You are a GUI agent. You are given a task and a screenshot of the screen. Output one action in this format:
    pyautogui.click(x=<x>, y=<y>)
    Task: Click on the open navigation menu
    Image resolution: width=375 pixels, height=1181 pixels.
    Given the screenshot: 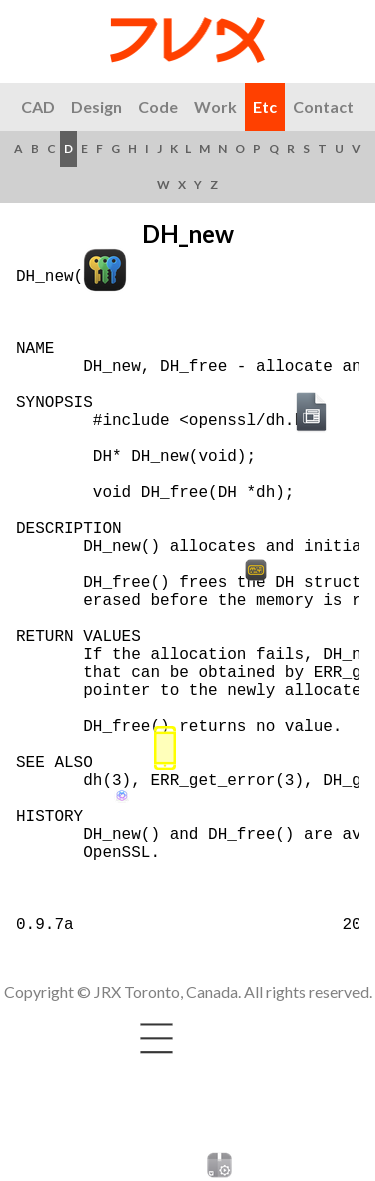 What is the action you would take?
    pyautogui.click(x=156, y=1039)
    